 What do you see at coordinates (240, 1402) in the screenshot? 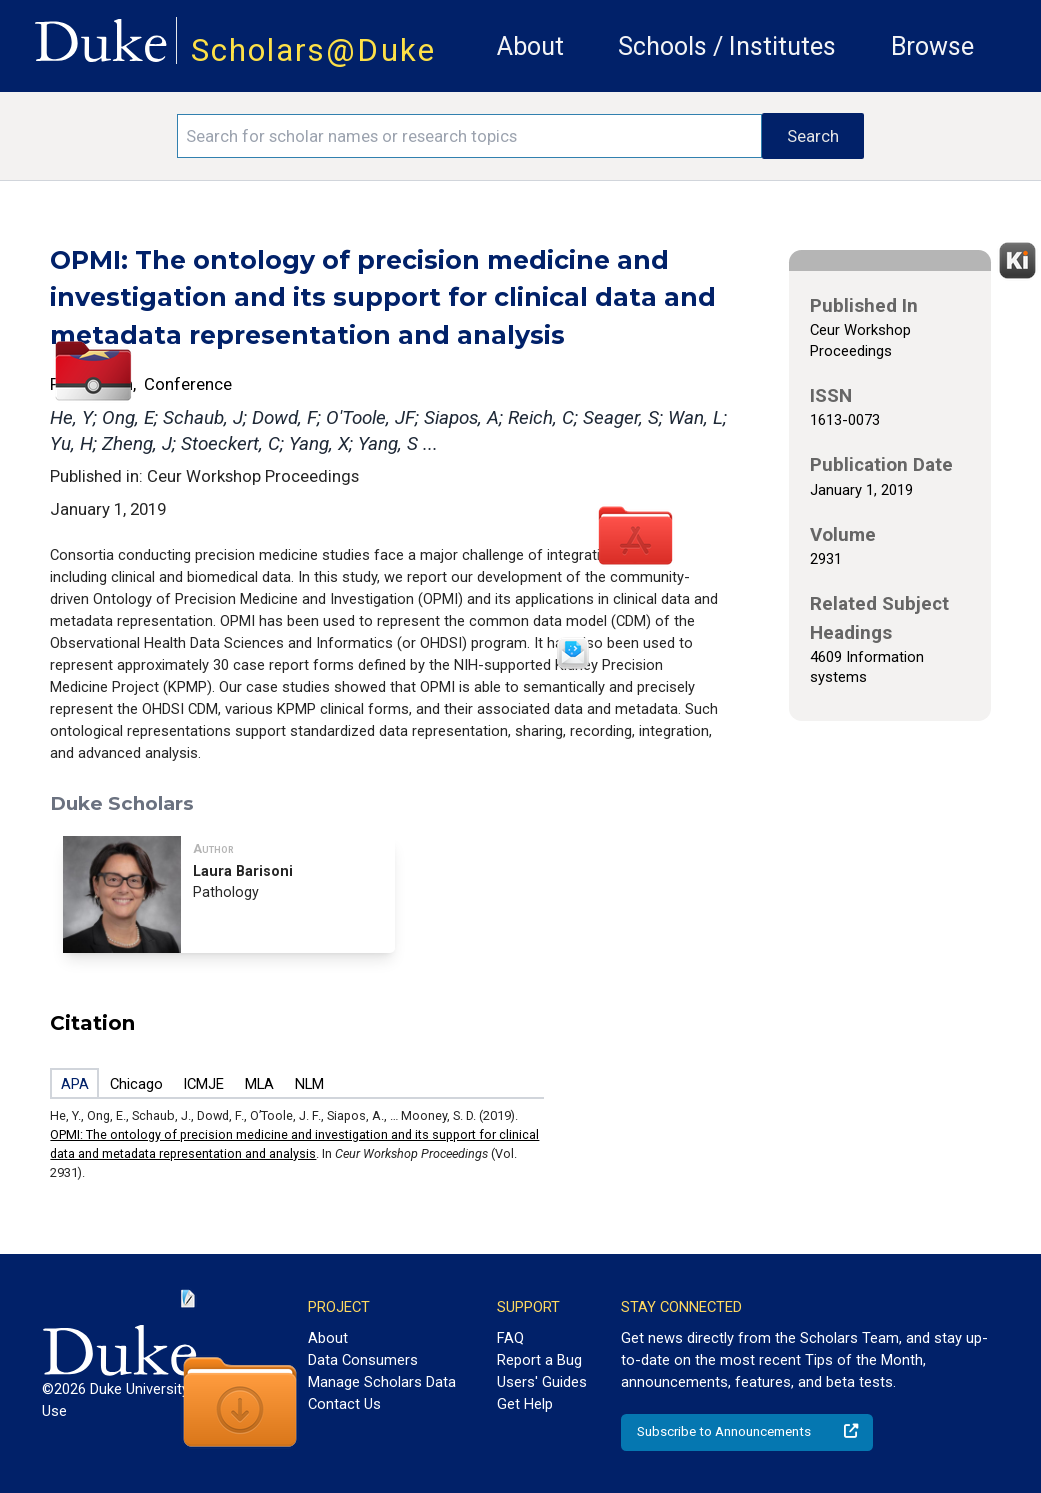
I see `access your downloads folder` at bounding box center [240, 1402].